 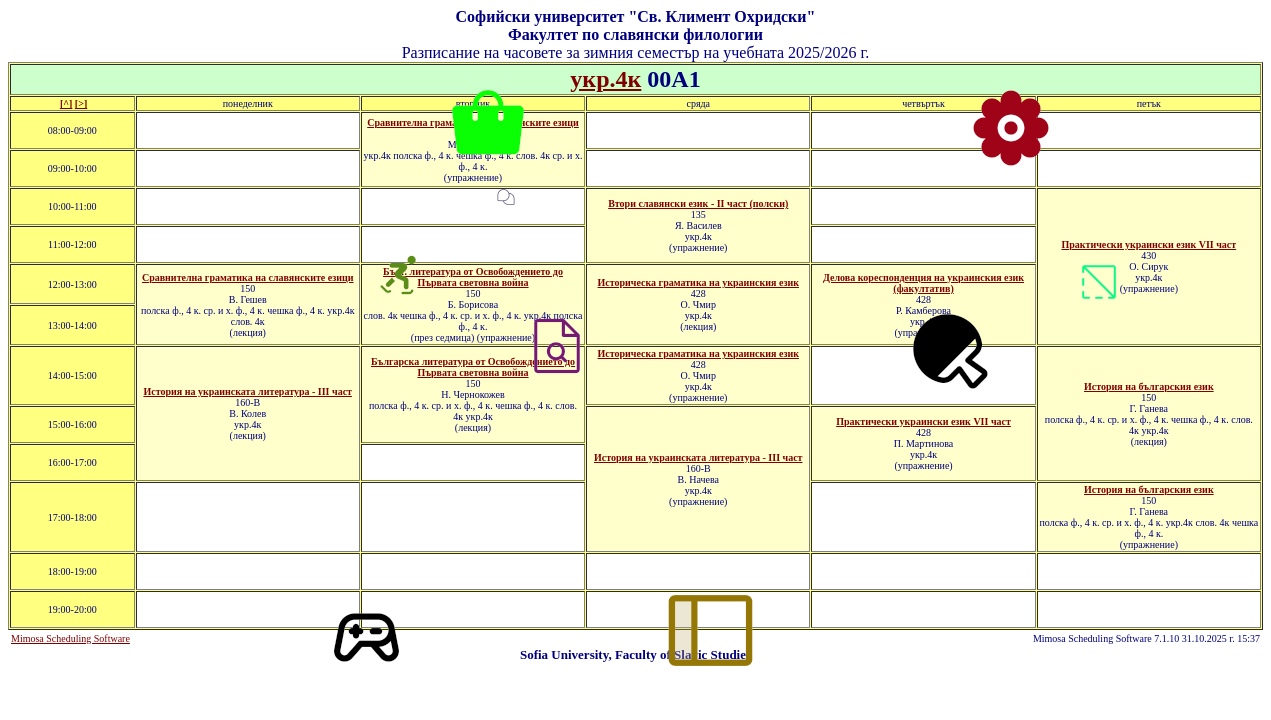 What do you see at coordinates (506, 197) in the screenshot?
I see `open chat or messaging` at bounding box center [506, 197].